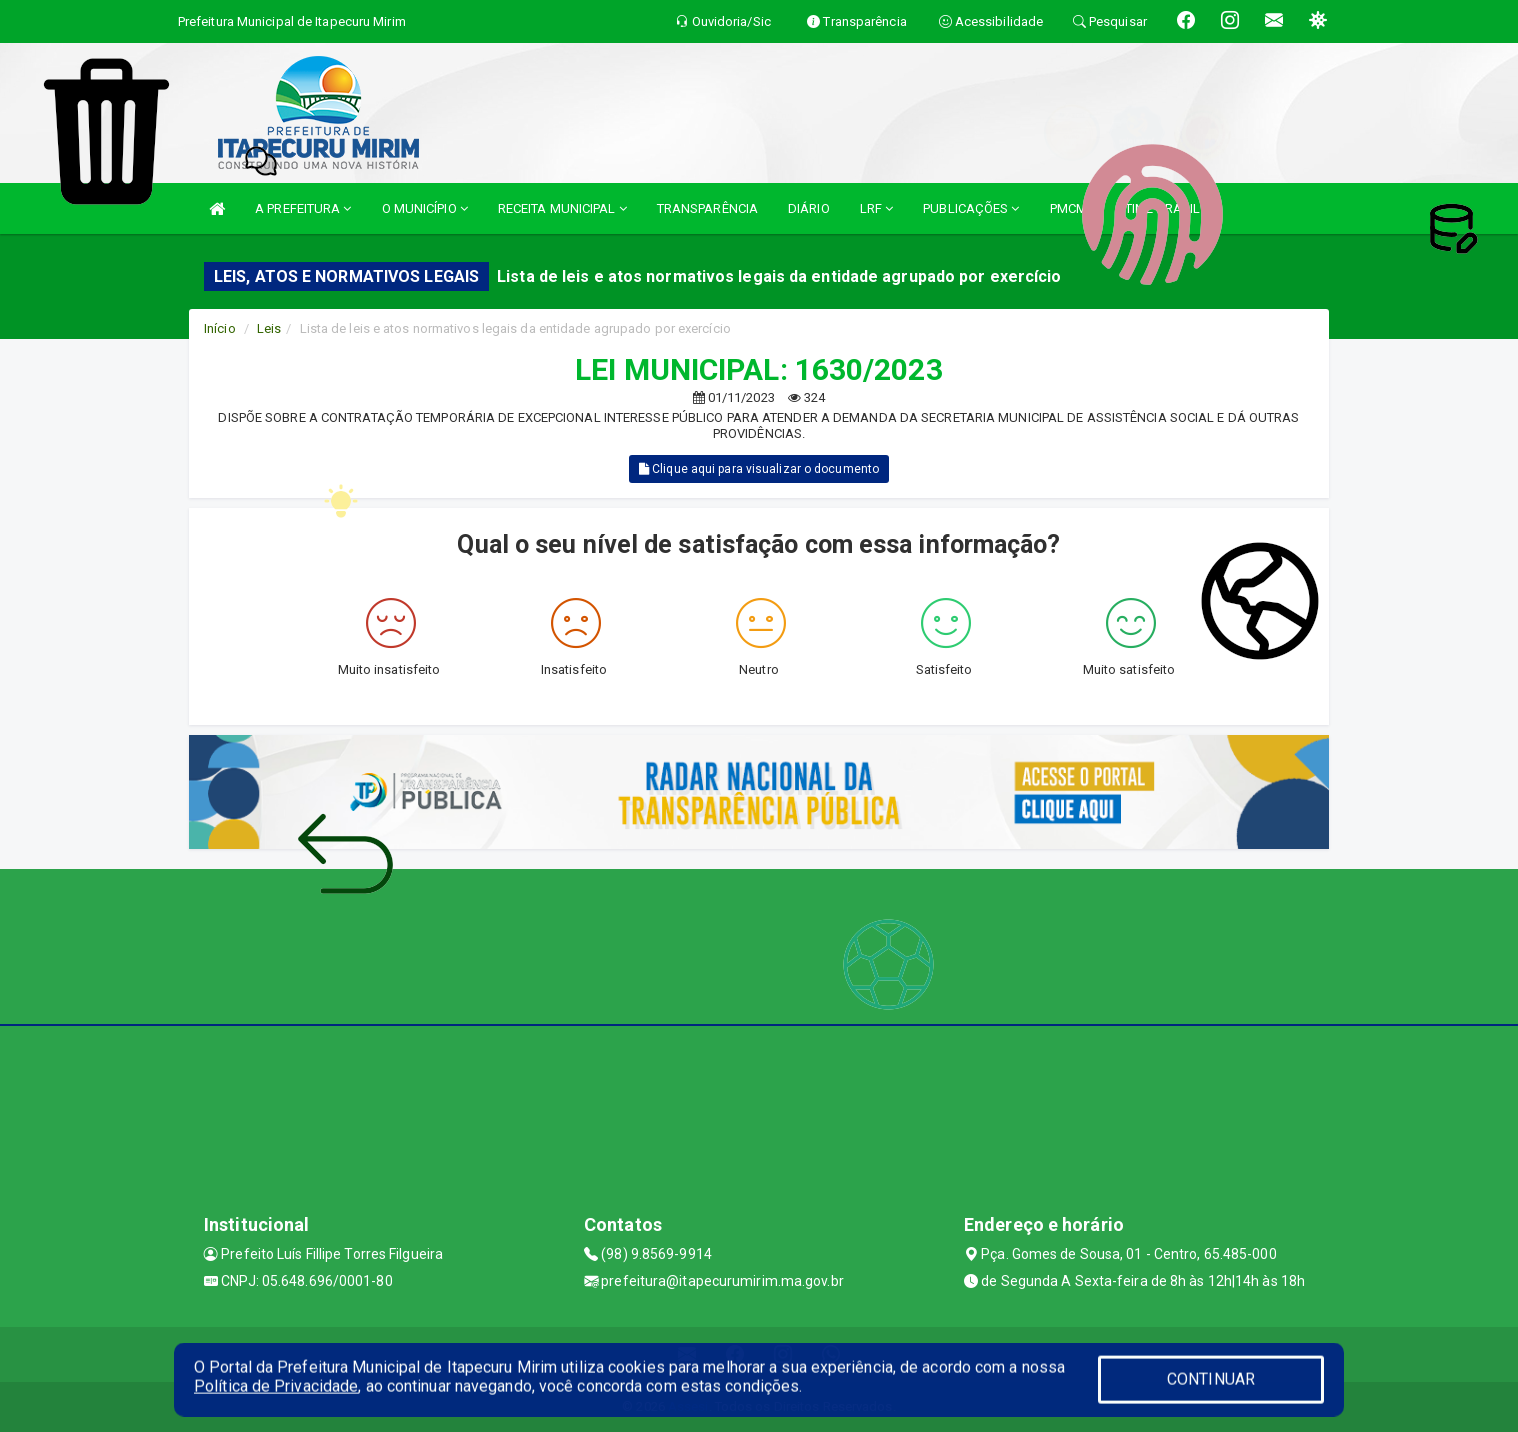 Image resolution: width=1518 pixels, height=1432 pixels. I want to click on edit database settings or content, so click(1451, 227).